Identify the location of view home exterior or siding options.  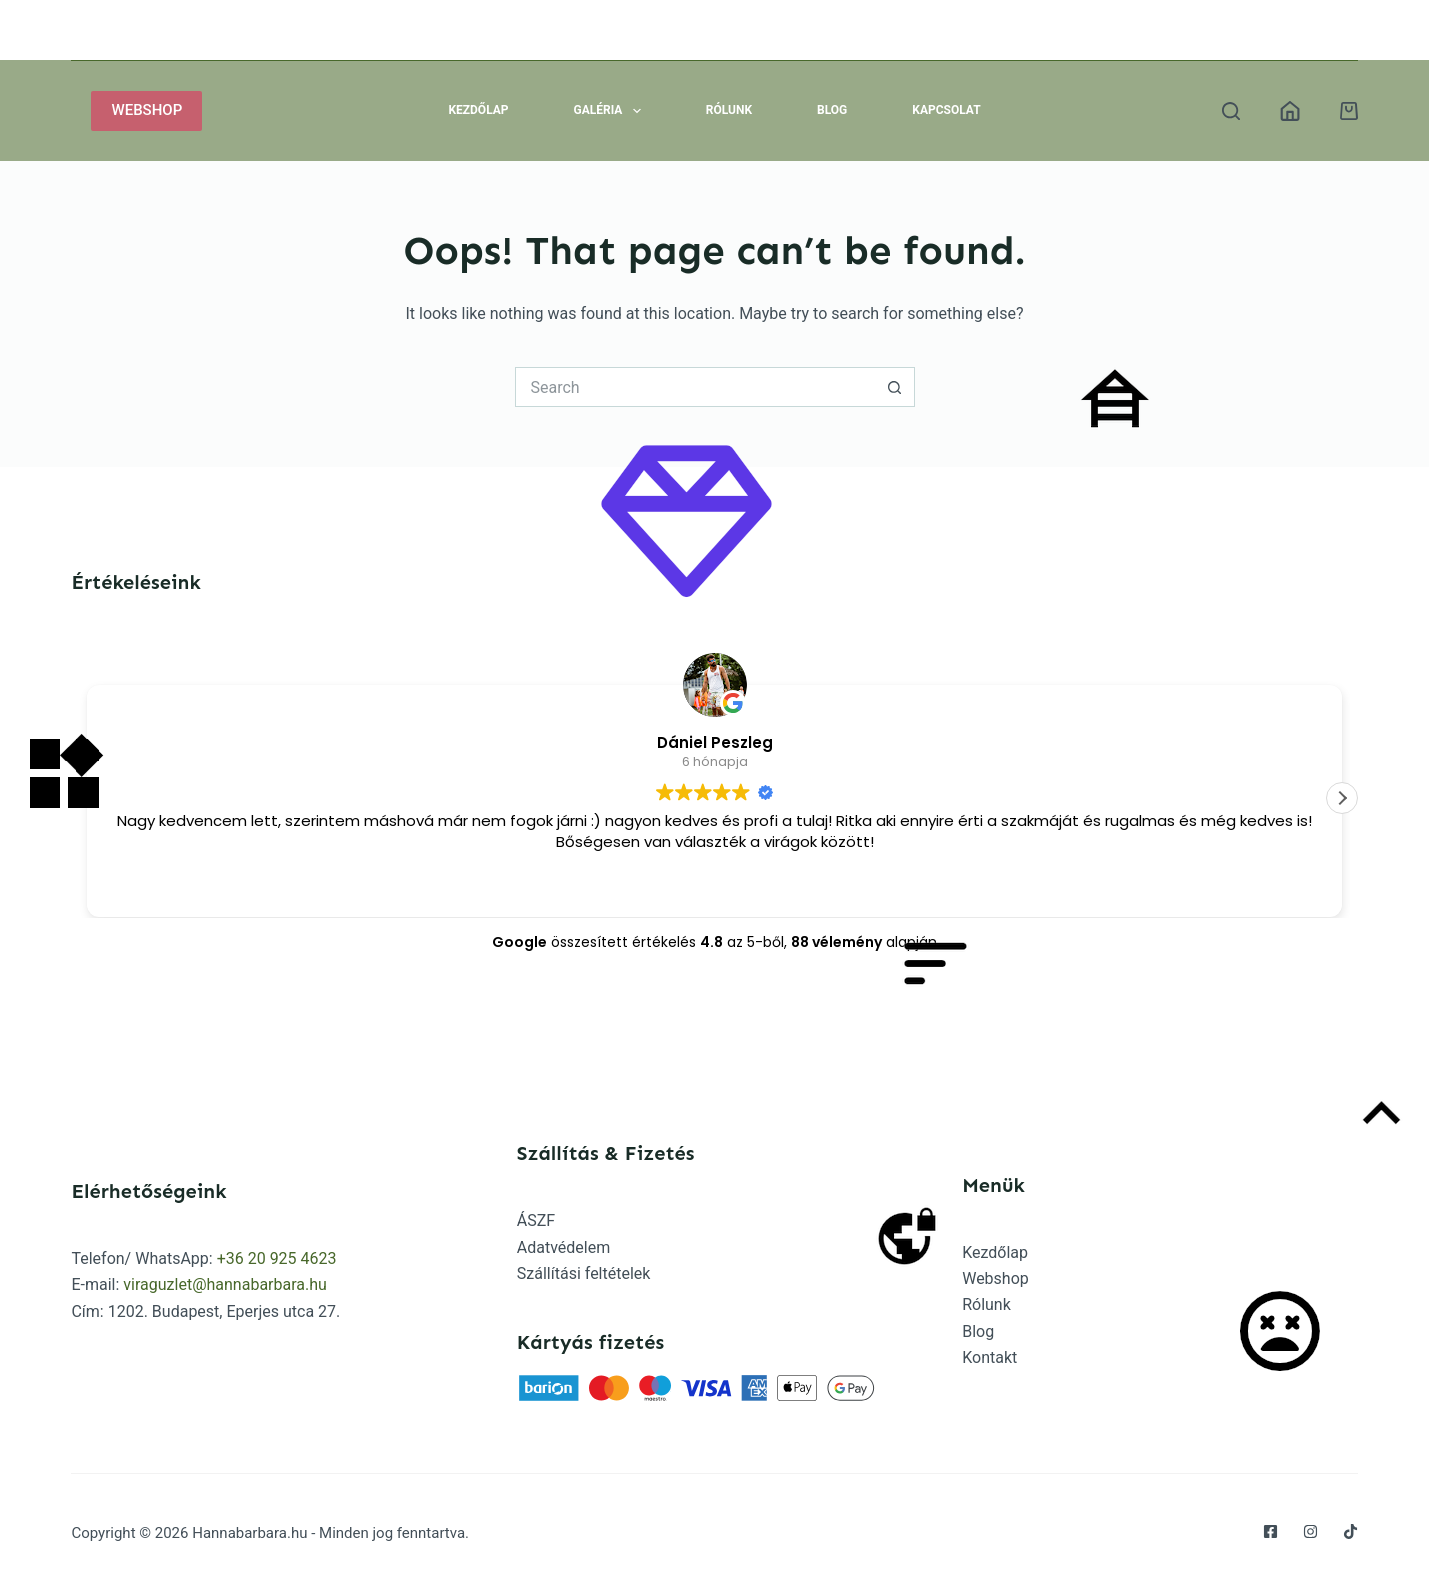
(1115, 400).